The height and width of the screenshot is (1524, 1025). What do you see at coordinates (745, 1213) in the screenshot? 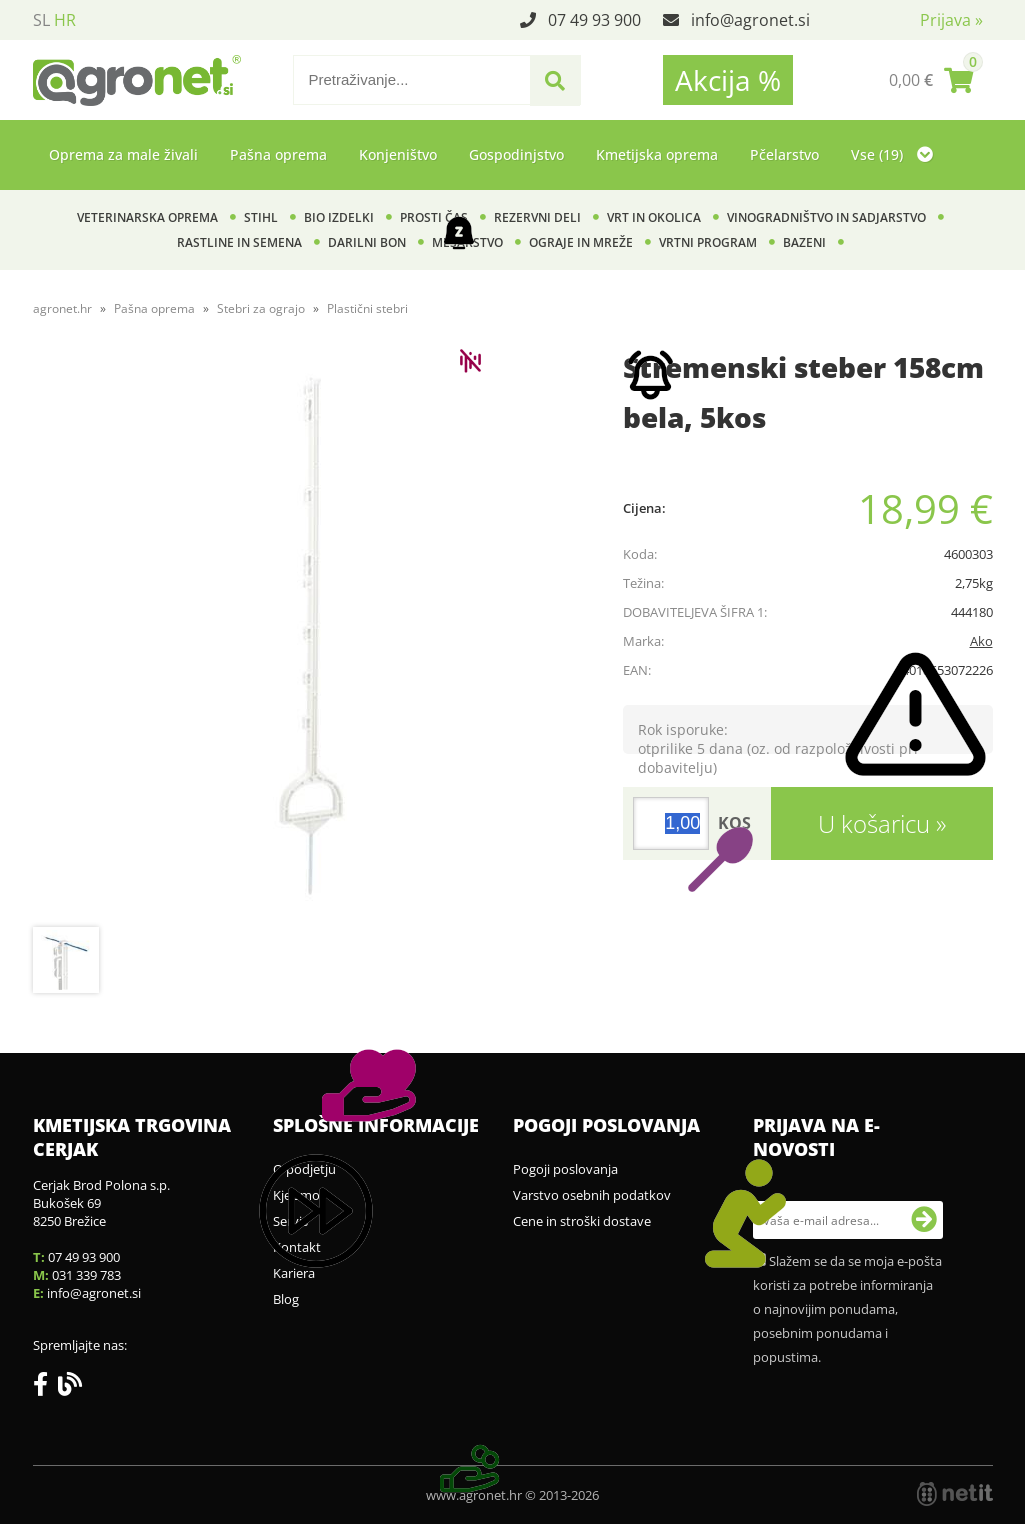
I see `indicates a prayer or meditation feature` at bounding box center [745, 1213].